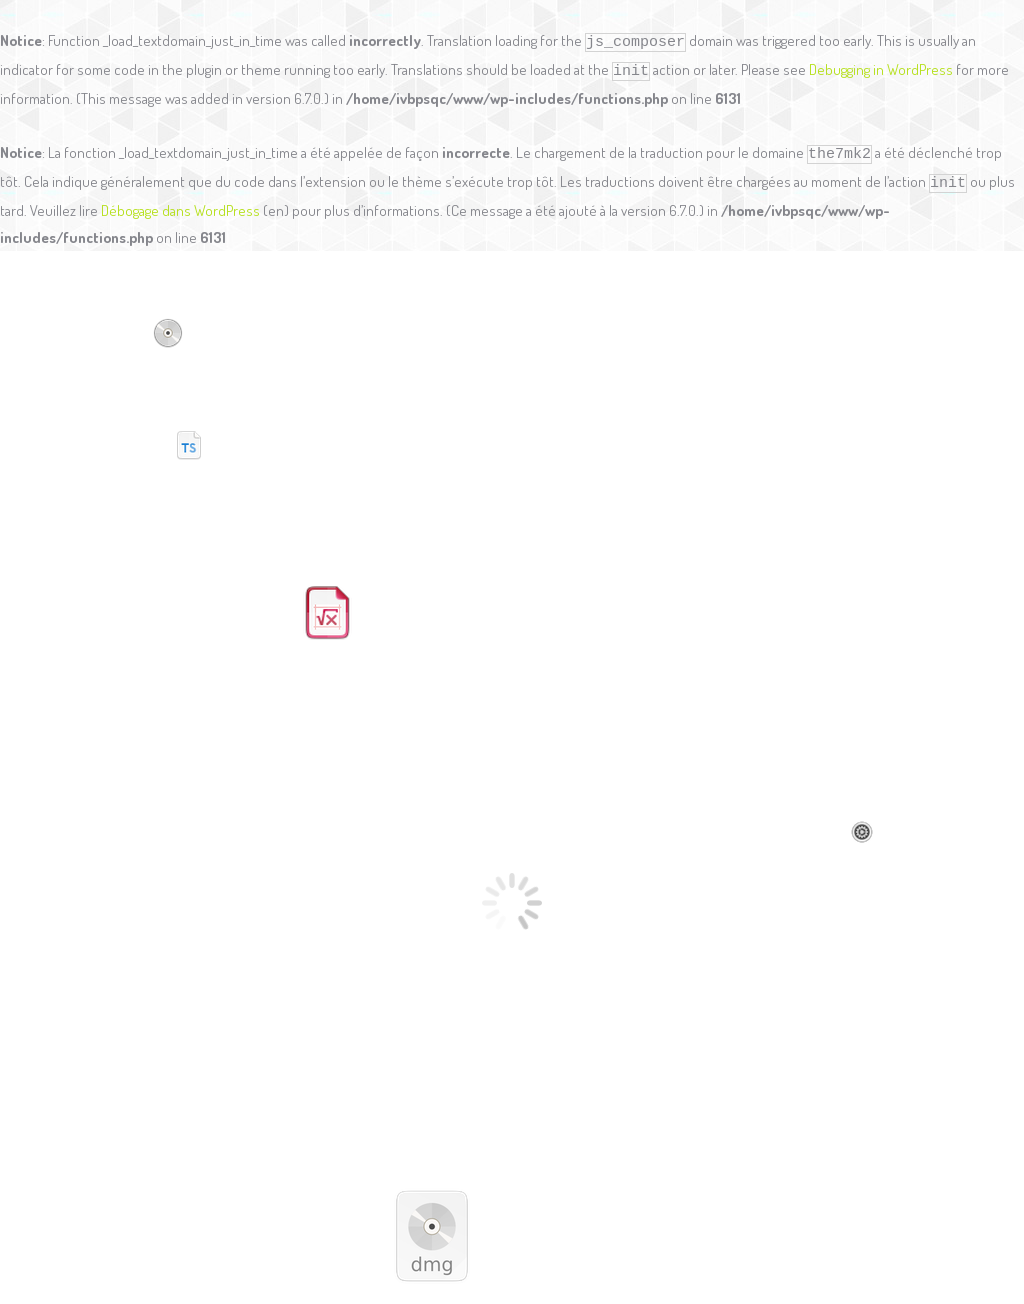 This screenshot has height=1304, width=1024. I want to click on a typescript source file, so click(189, 445).